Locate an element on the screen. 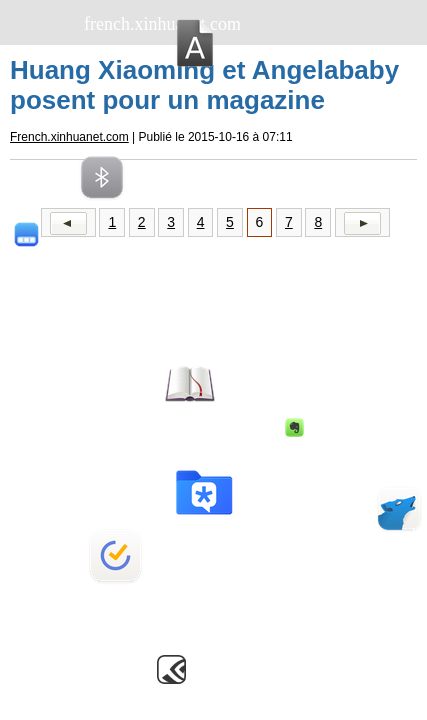 This screenshot has width=427, height=720. open the dock application is located at coordinates (26, 234).